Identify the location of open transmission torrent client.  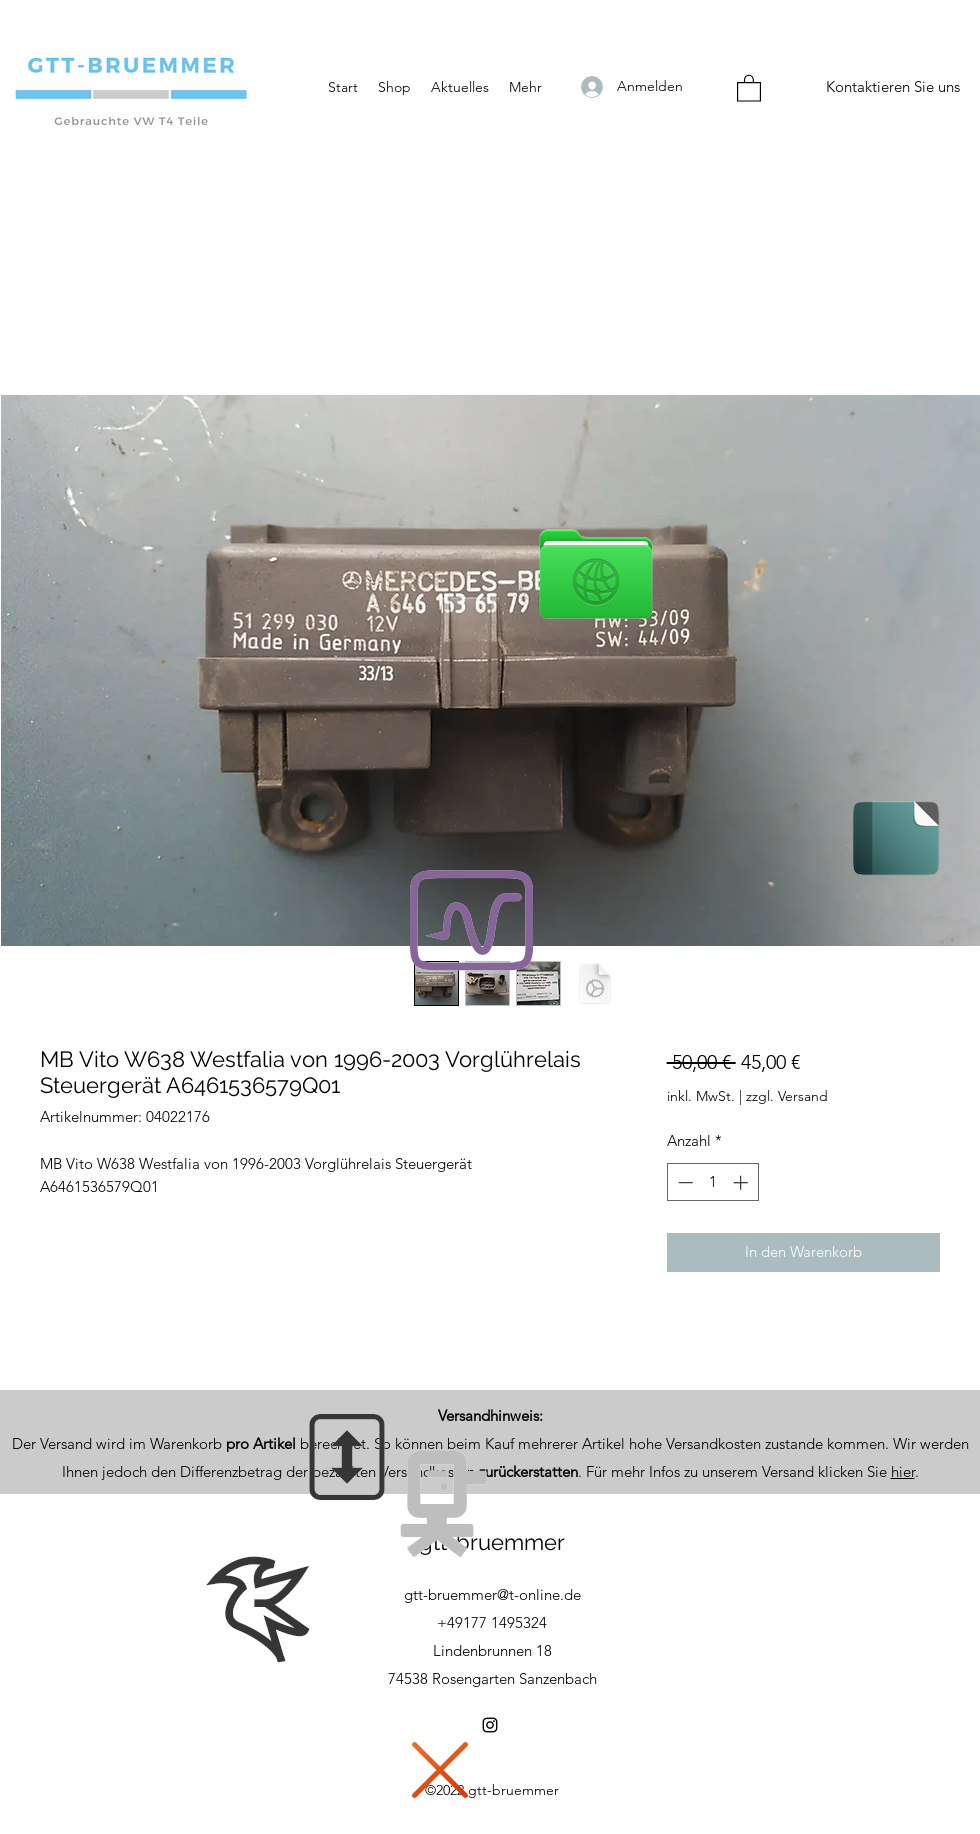
(347, 1457).